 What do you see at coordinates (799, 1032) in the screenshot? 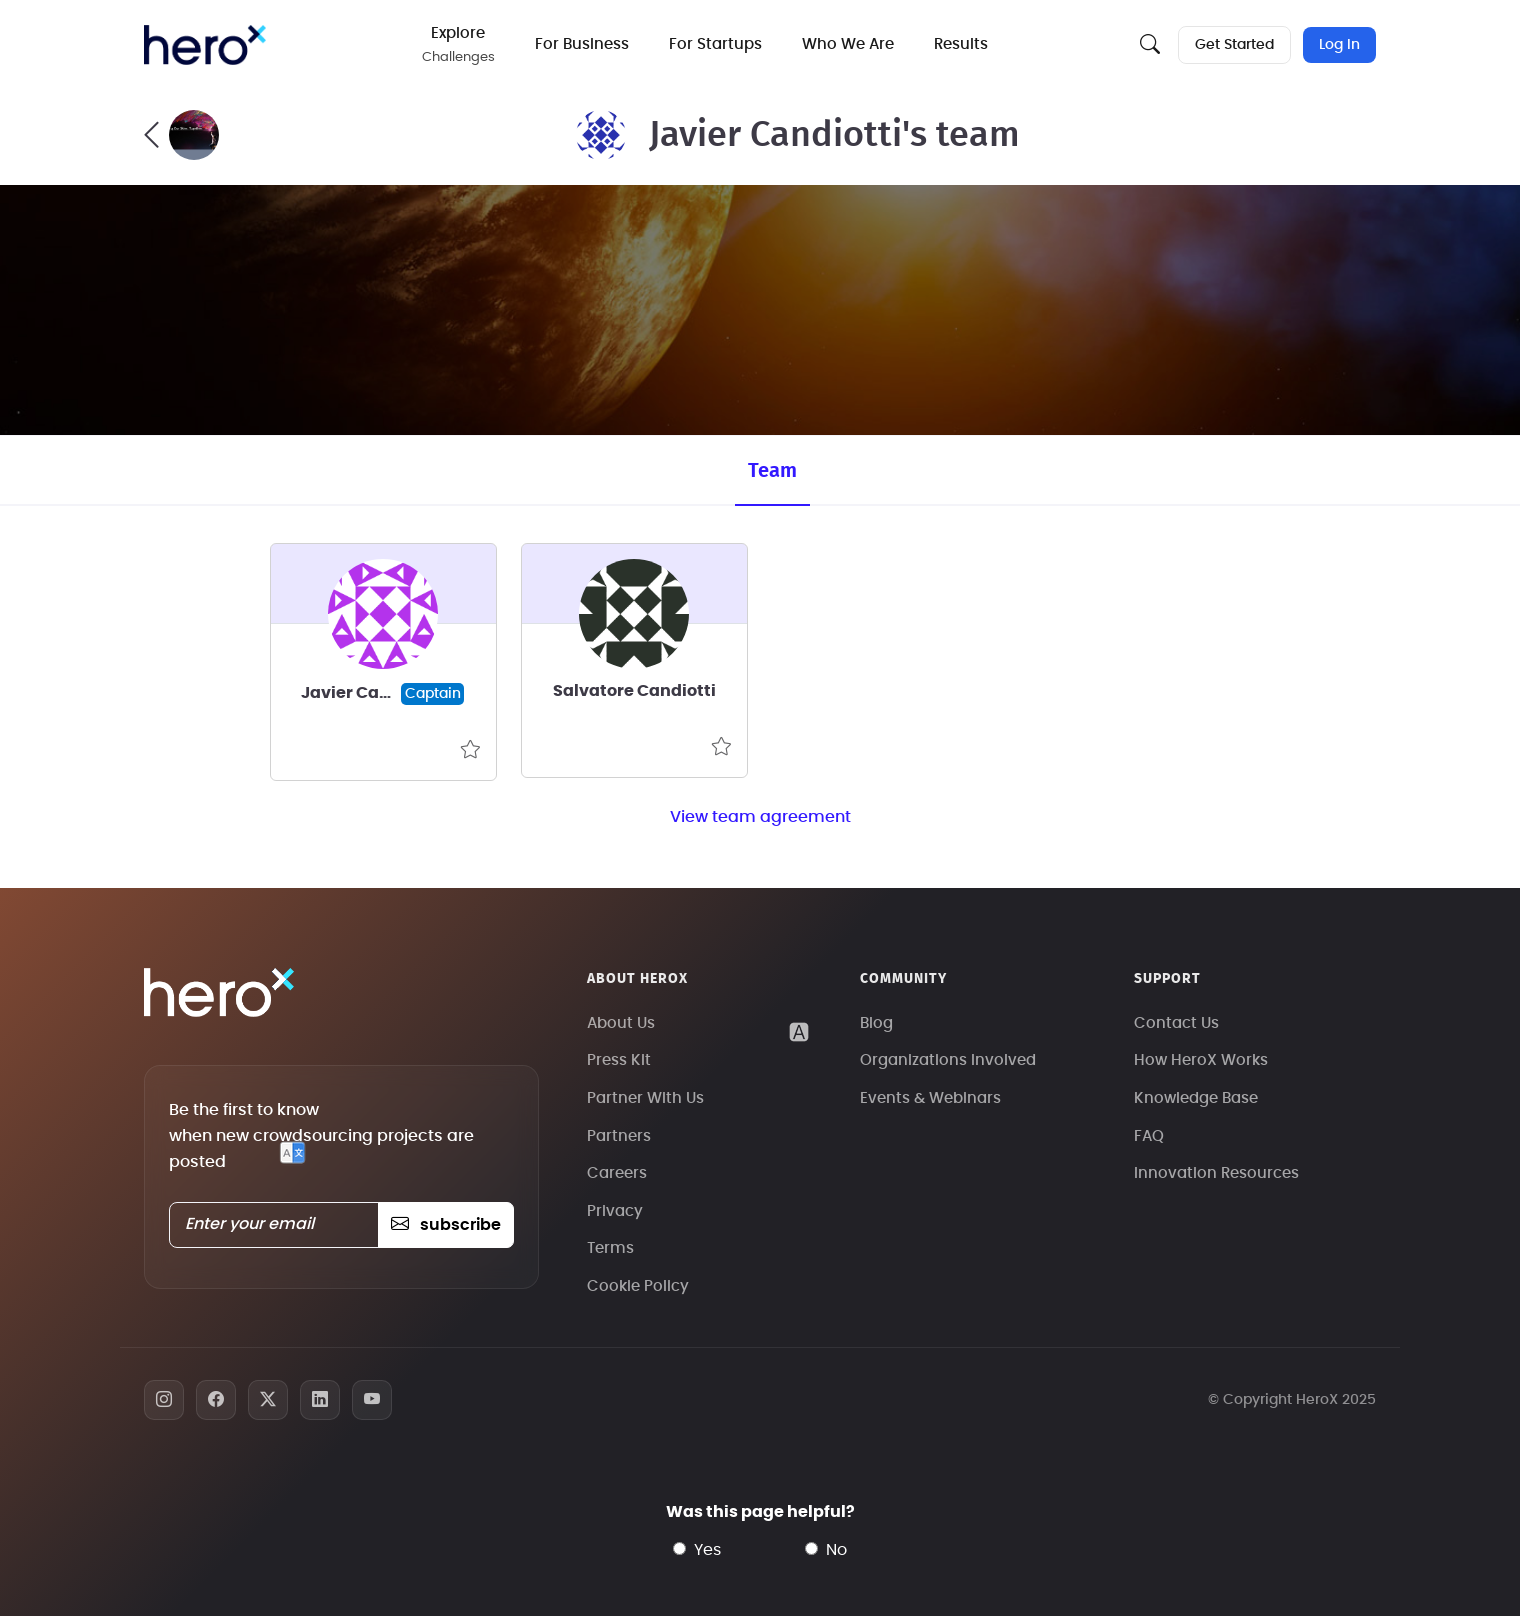
I see `M_Library_TextStyle_Icon symbol` at bounding box center [799, 1032].